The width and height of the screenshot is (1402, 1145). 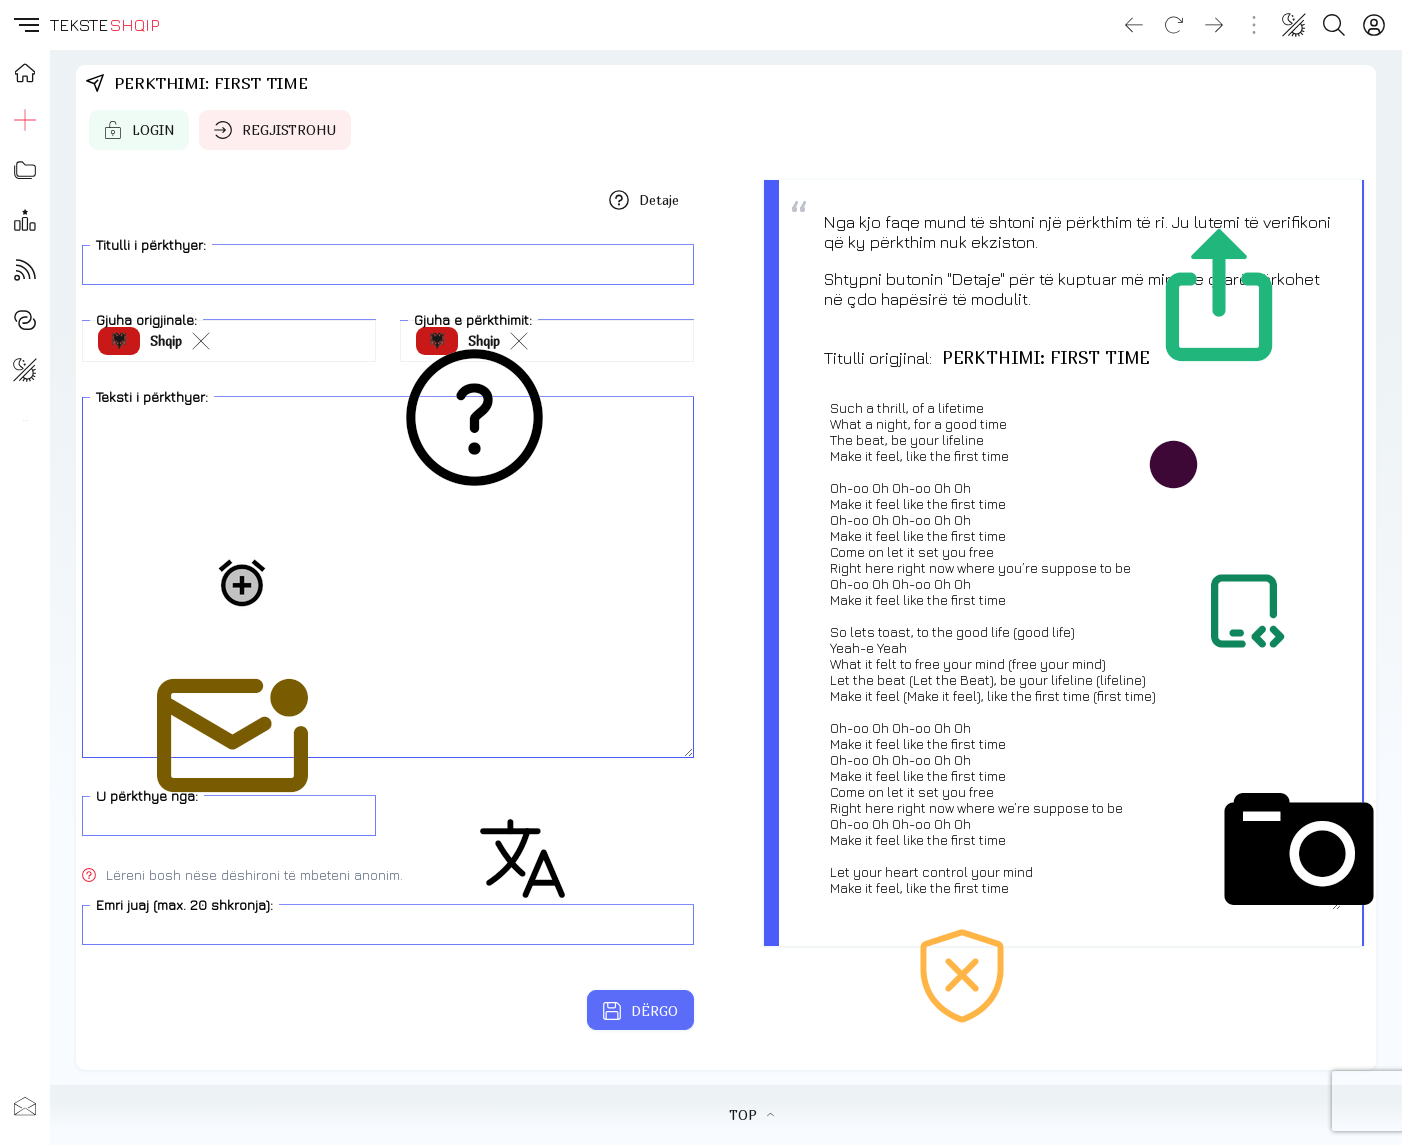 What do you see at coordinates (474, 417) in the screenshot?
I see `access help or support` at bounding box center [474, 417].